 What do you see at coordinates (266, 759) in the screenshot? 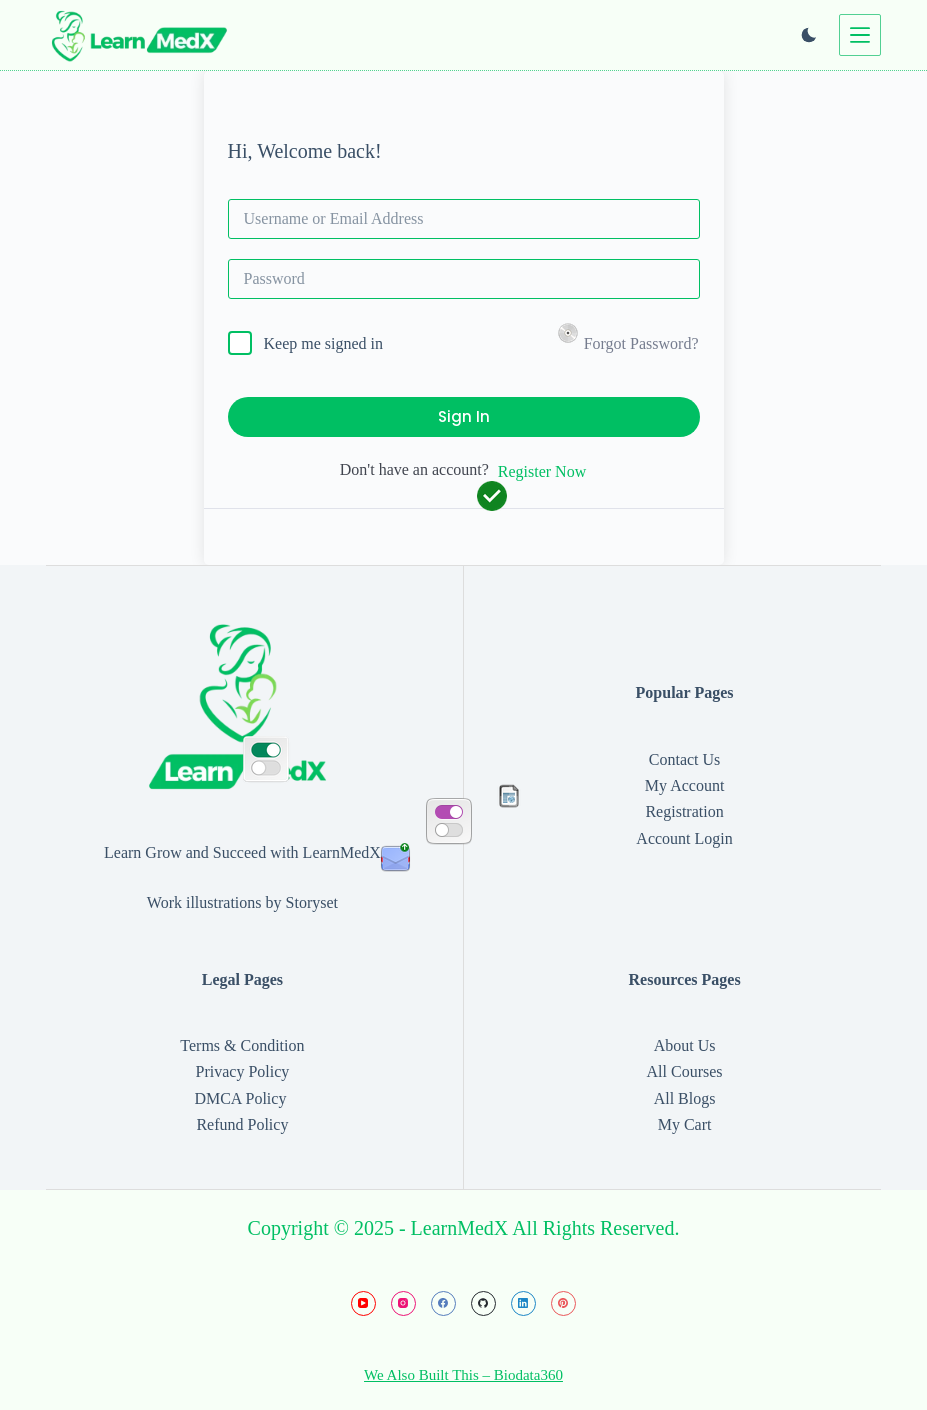
I see `open system tweaks or customization settings` at bounding box center [266, 759].